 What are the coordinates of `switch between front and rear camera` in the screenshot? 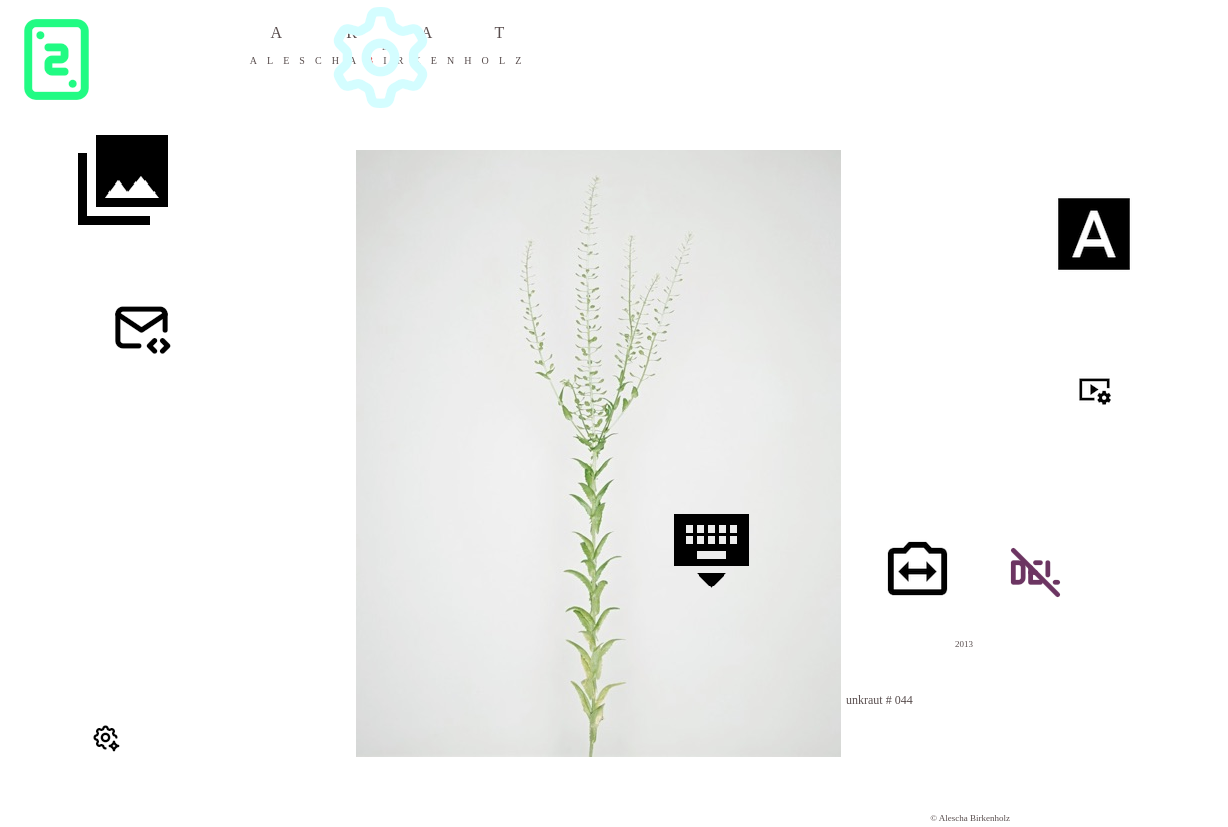 It's located at (917, 571).